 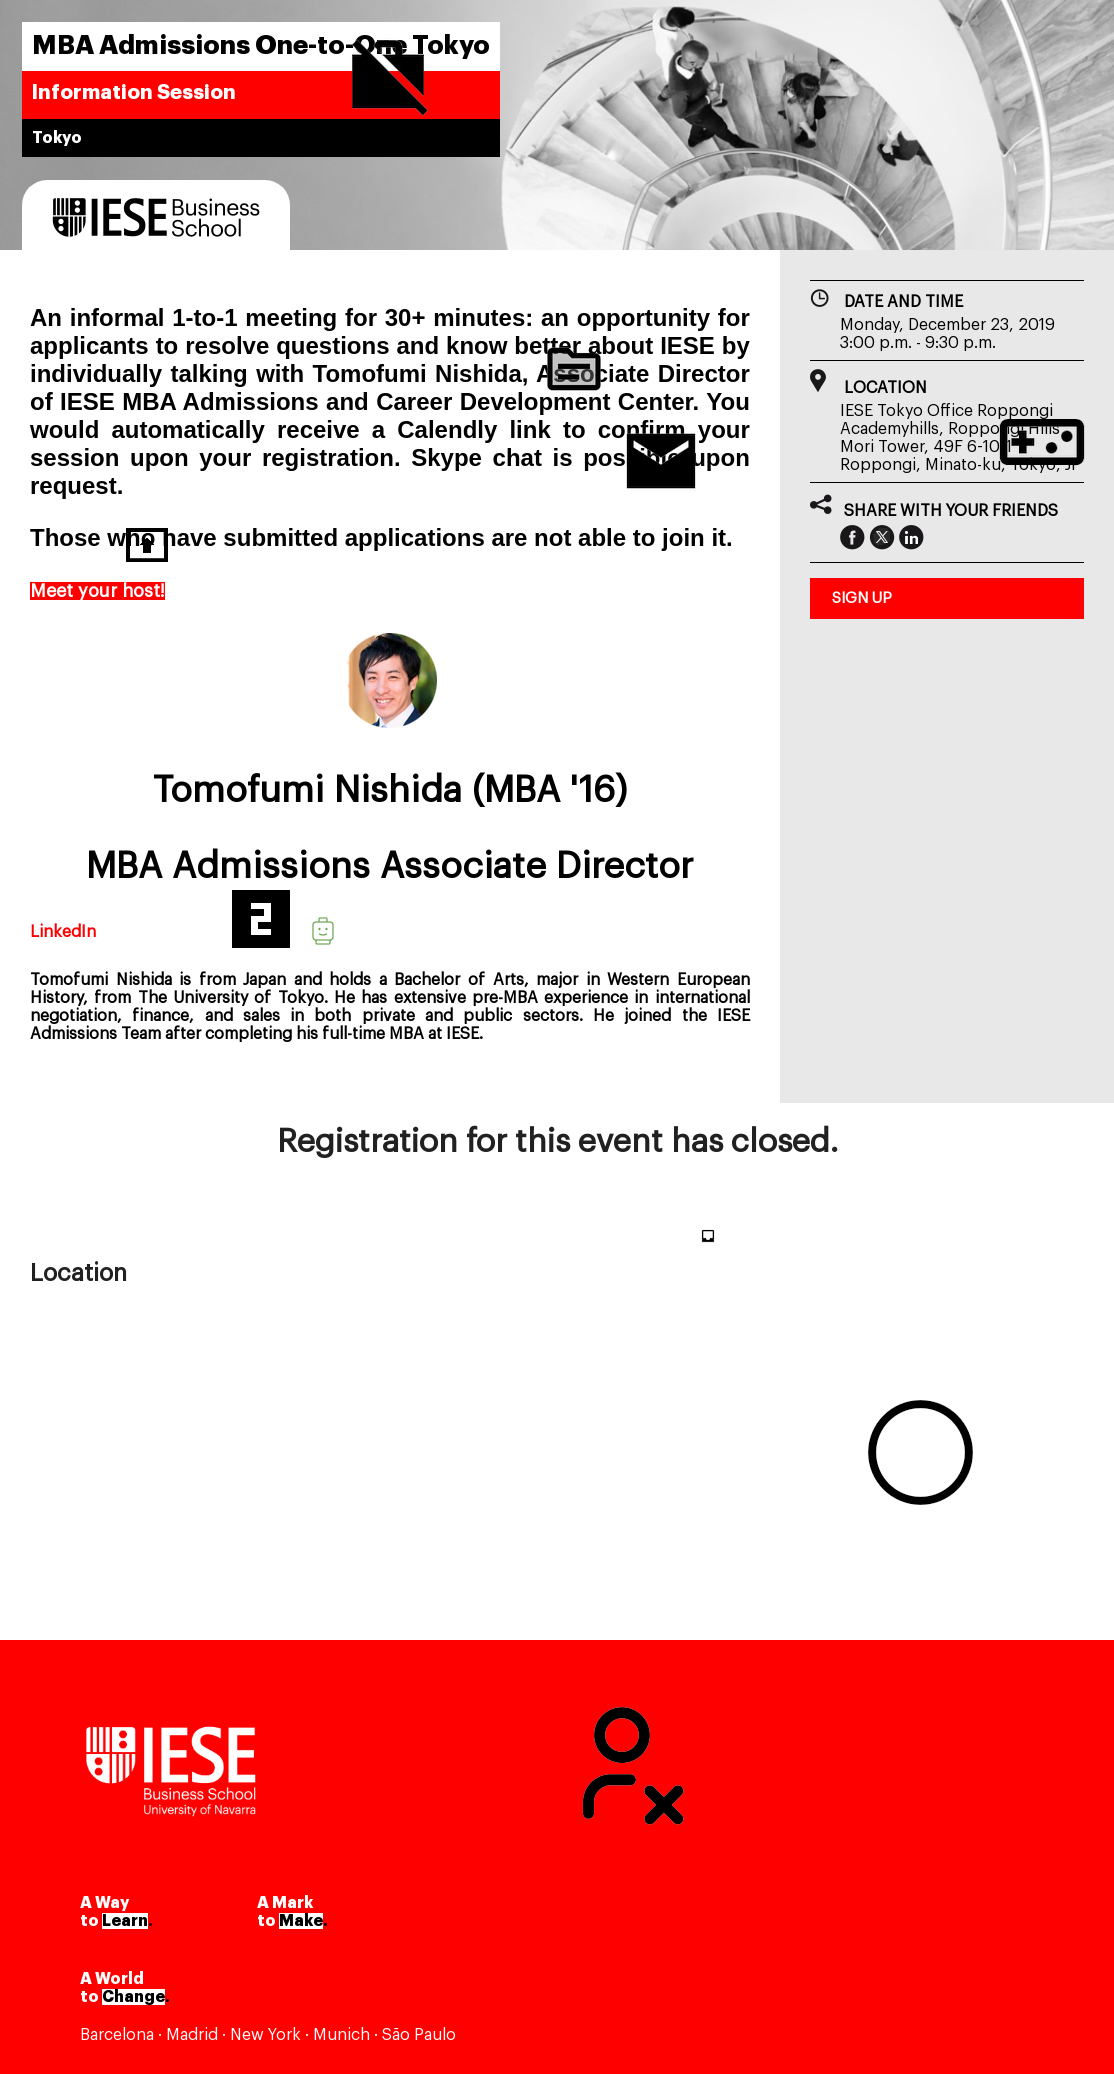 I want to click on indicates work mode is disabled, so click(x=388, y=76).